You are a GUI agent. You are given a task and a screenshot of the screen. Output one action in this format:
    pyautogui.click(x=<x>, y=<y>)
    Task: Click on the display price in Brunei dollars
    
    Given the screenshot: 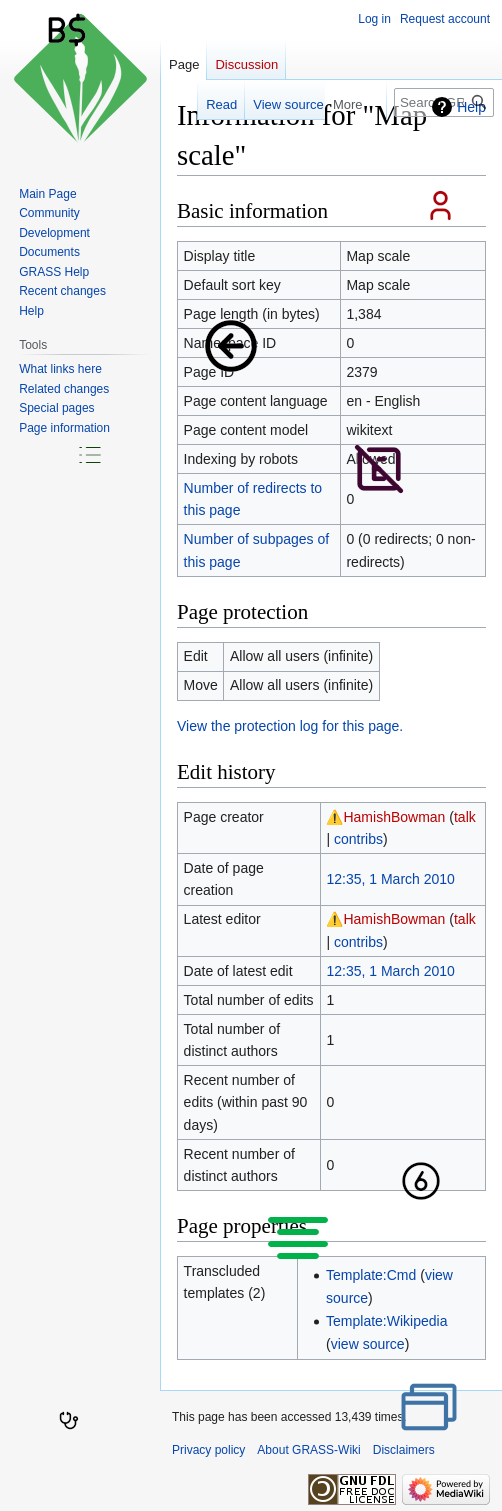 What is the action you would take?
    pyautogui.click(x=67, y=30)
    